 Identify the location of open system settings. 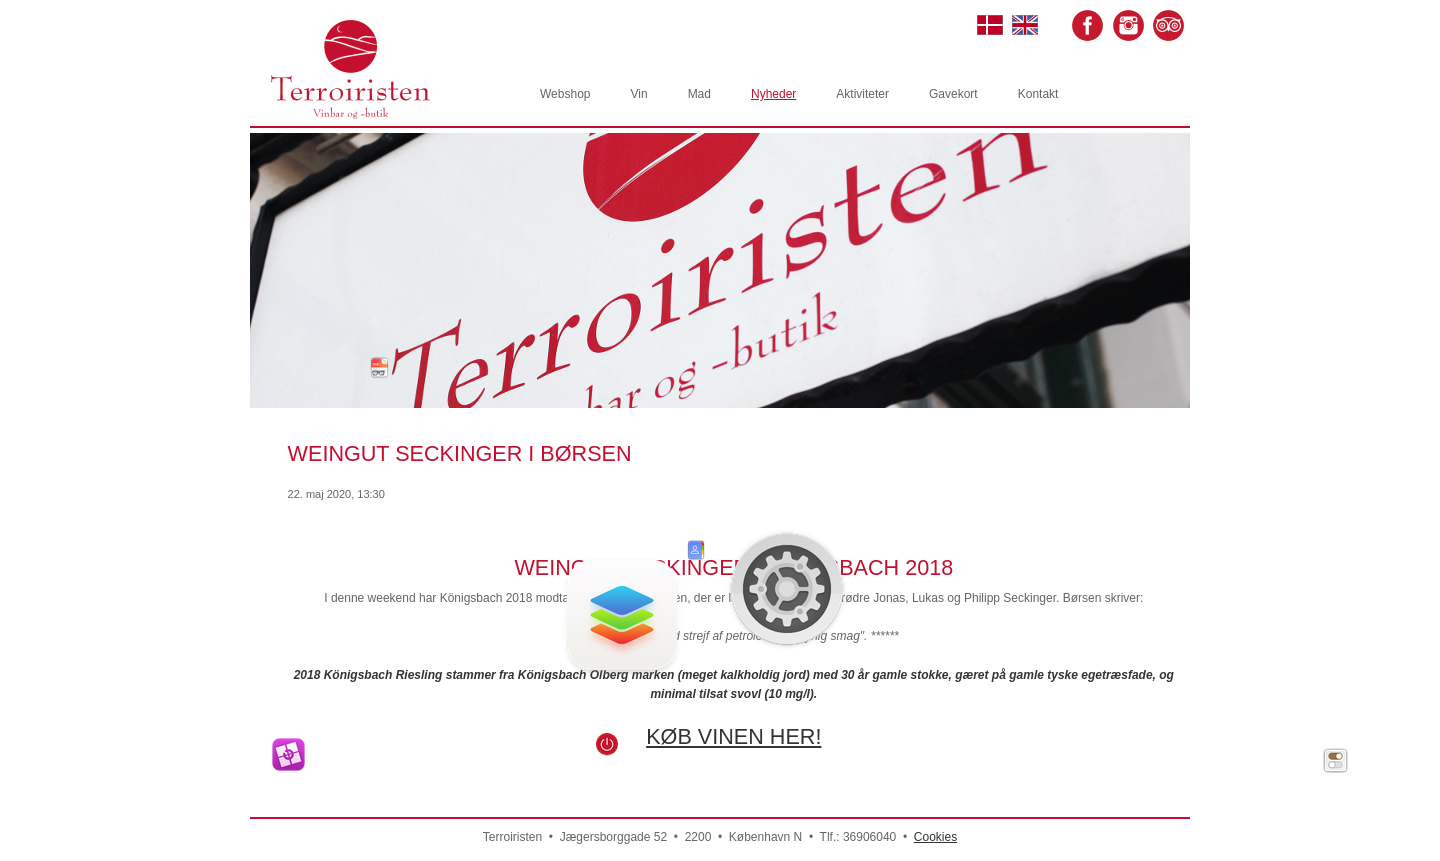
(787, 589).